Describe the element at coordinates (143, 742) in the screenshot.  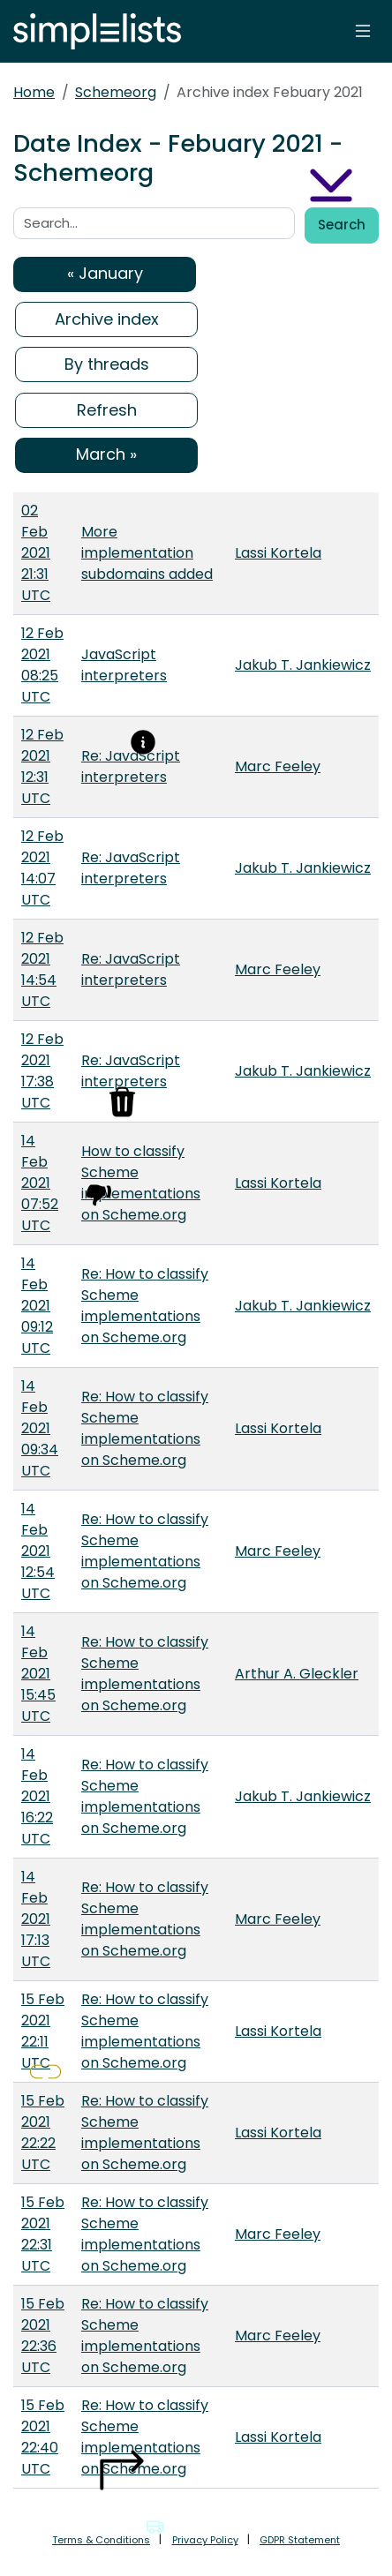
I see `view more information or details` at that location.